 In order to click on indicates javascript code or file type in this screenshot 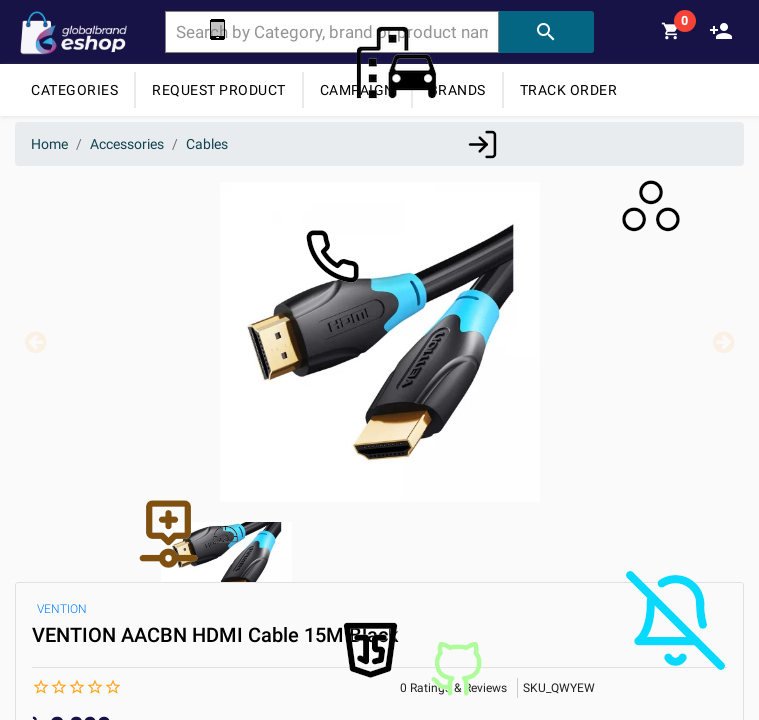, I will do `click(370, 649)`.